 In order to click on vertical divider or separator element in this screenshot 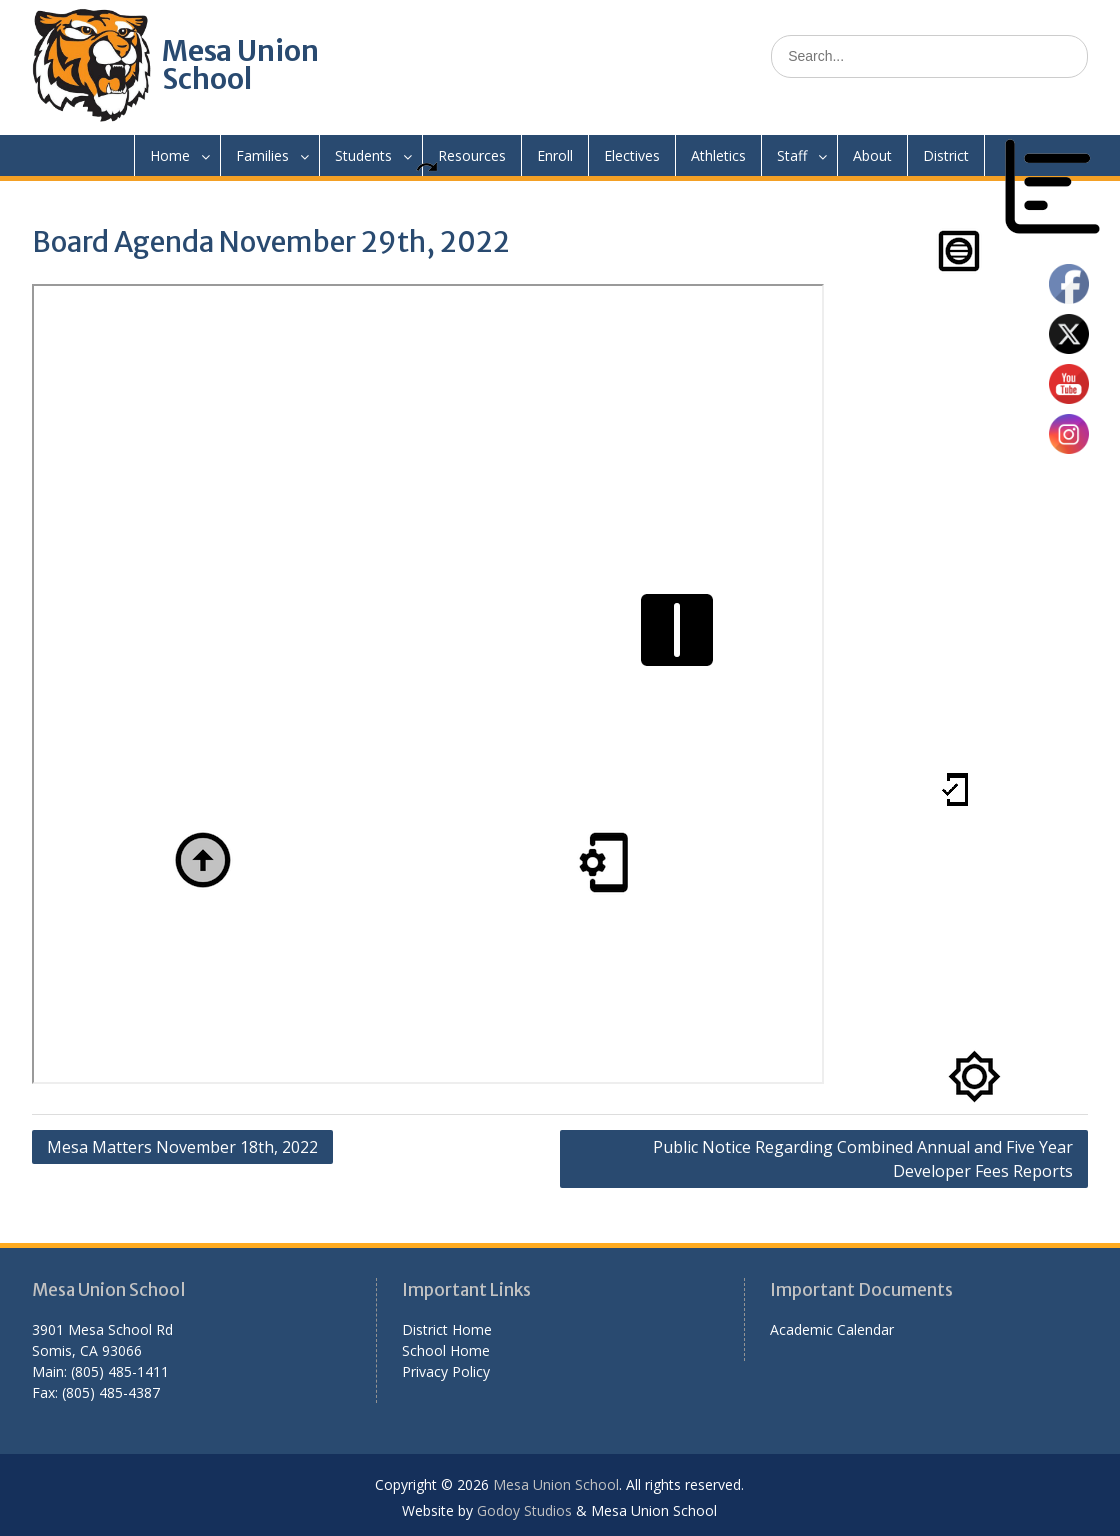, I will do `click(677, 630)`.